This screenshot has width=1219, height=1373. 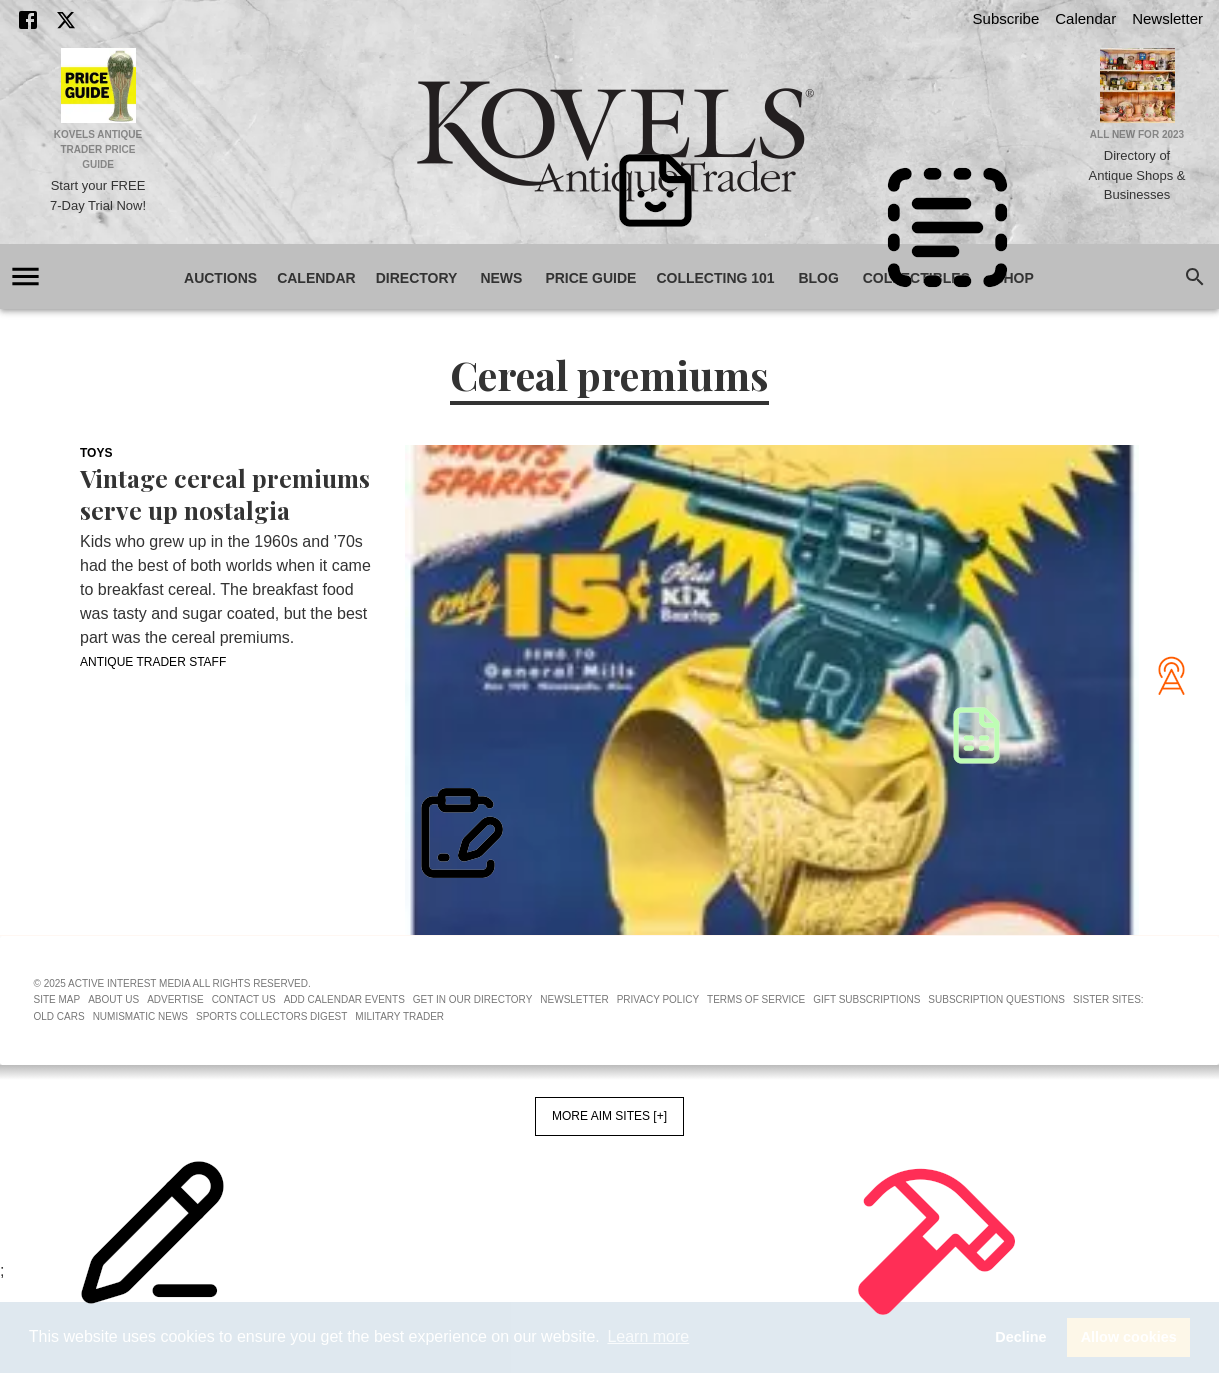 I want to click on indicates cellular network signal or connectivity, so click(x=1171, y=676).